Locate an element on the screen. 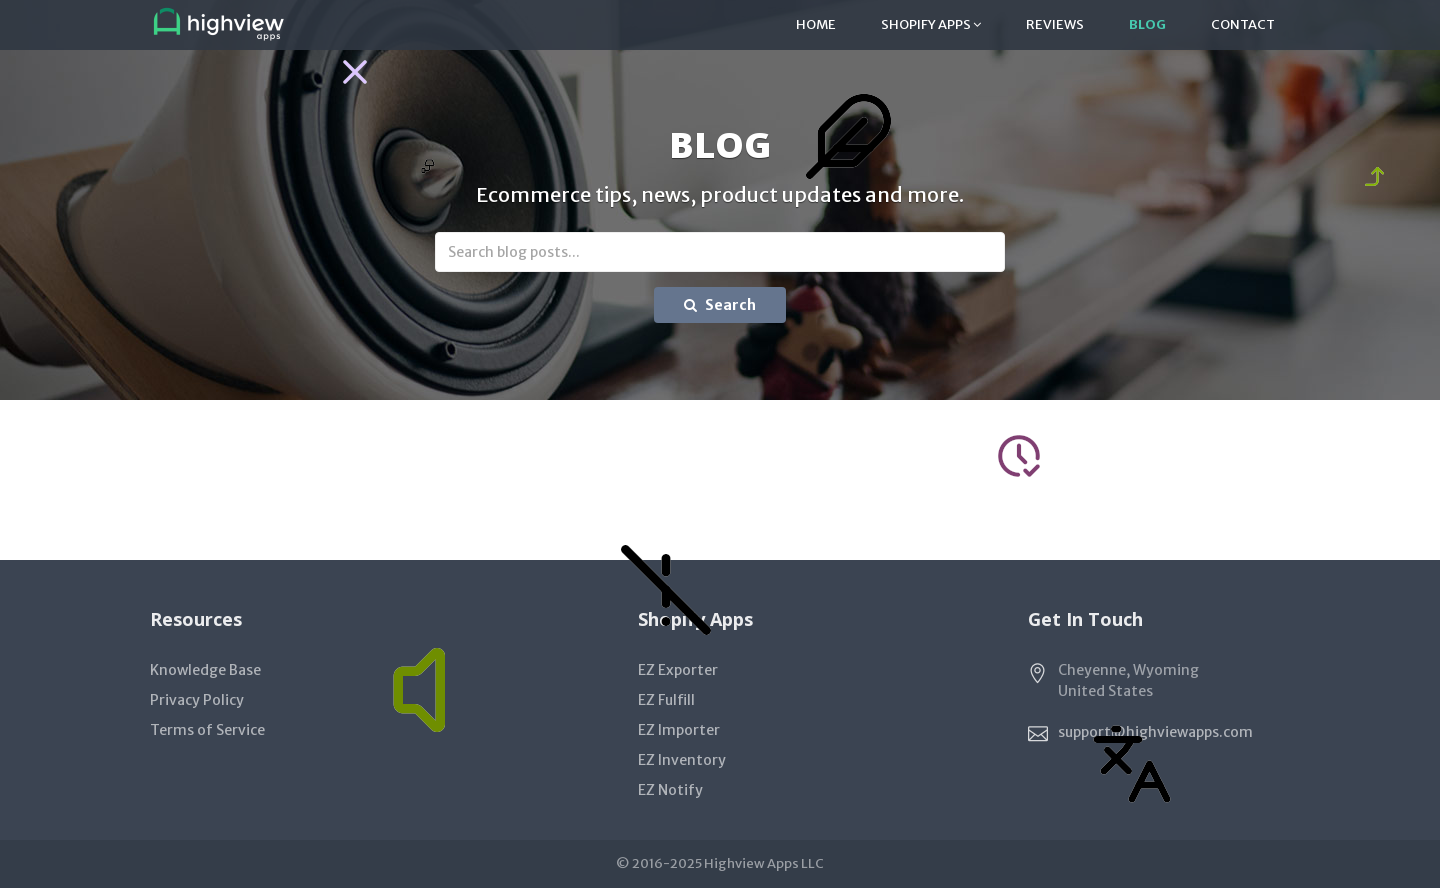 This screenshot has width=1440, height=888. task or event completed on time is located at coordinates (1019, 456).